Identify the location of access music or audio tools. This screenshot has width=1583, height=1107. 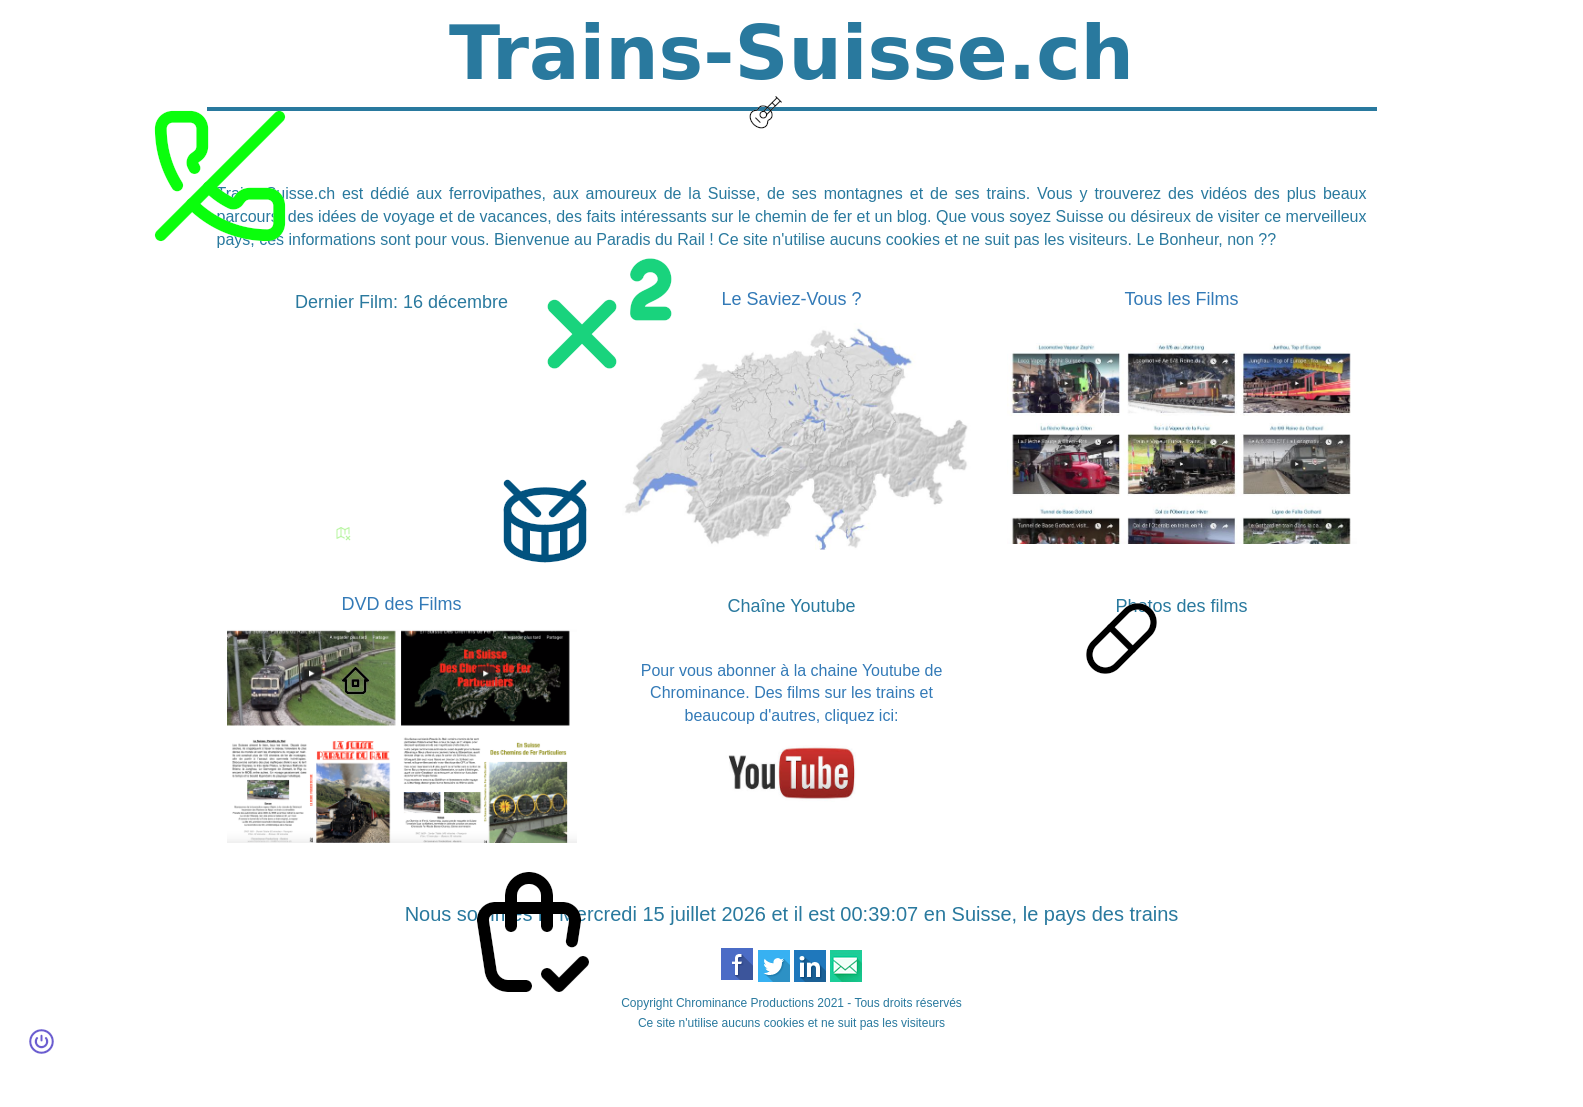
(545, 521).